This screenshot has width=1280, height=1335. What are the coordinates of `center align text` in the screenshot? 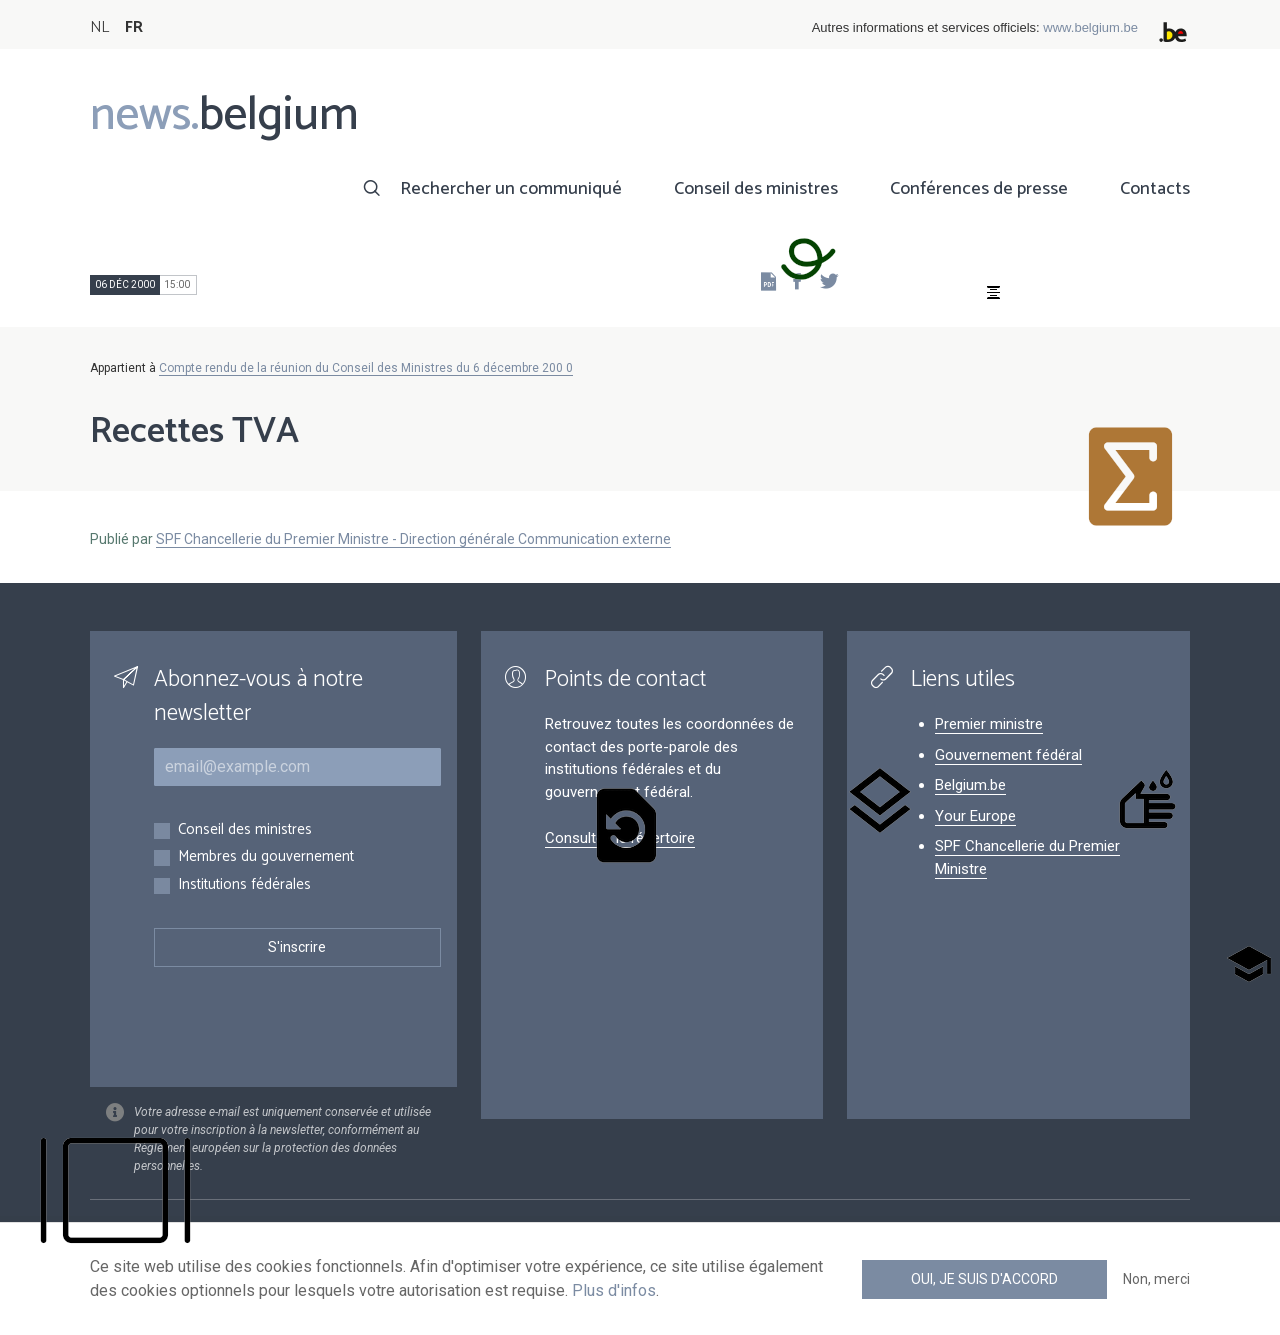 It's located at (993, 292).